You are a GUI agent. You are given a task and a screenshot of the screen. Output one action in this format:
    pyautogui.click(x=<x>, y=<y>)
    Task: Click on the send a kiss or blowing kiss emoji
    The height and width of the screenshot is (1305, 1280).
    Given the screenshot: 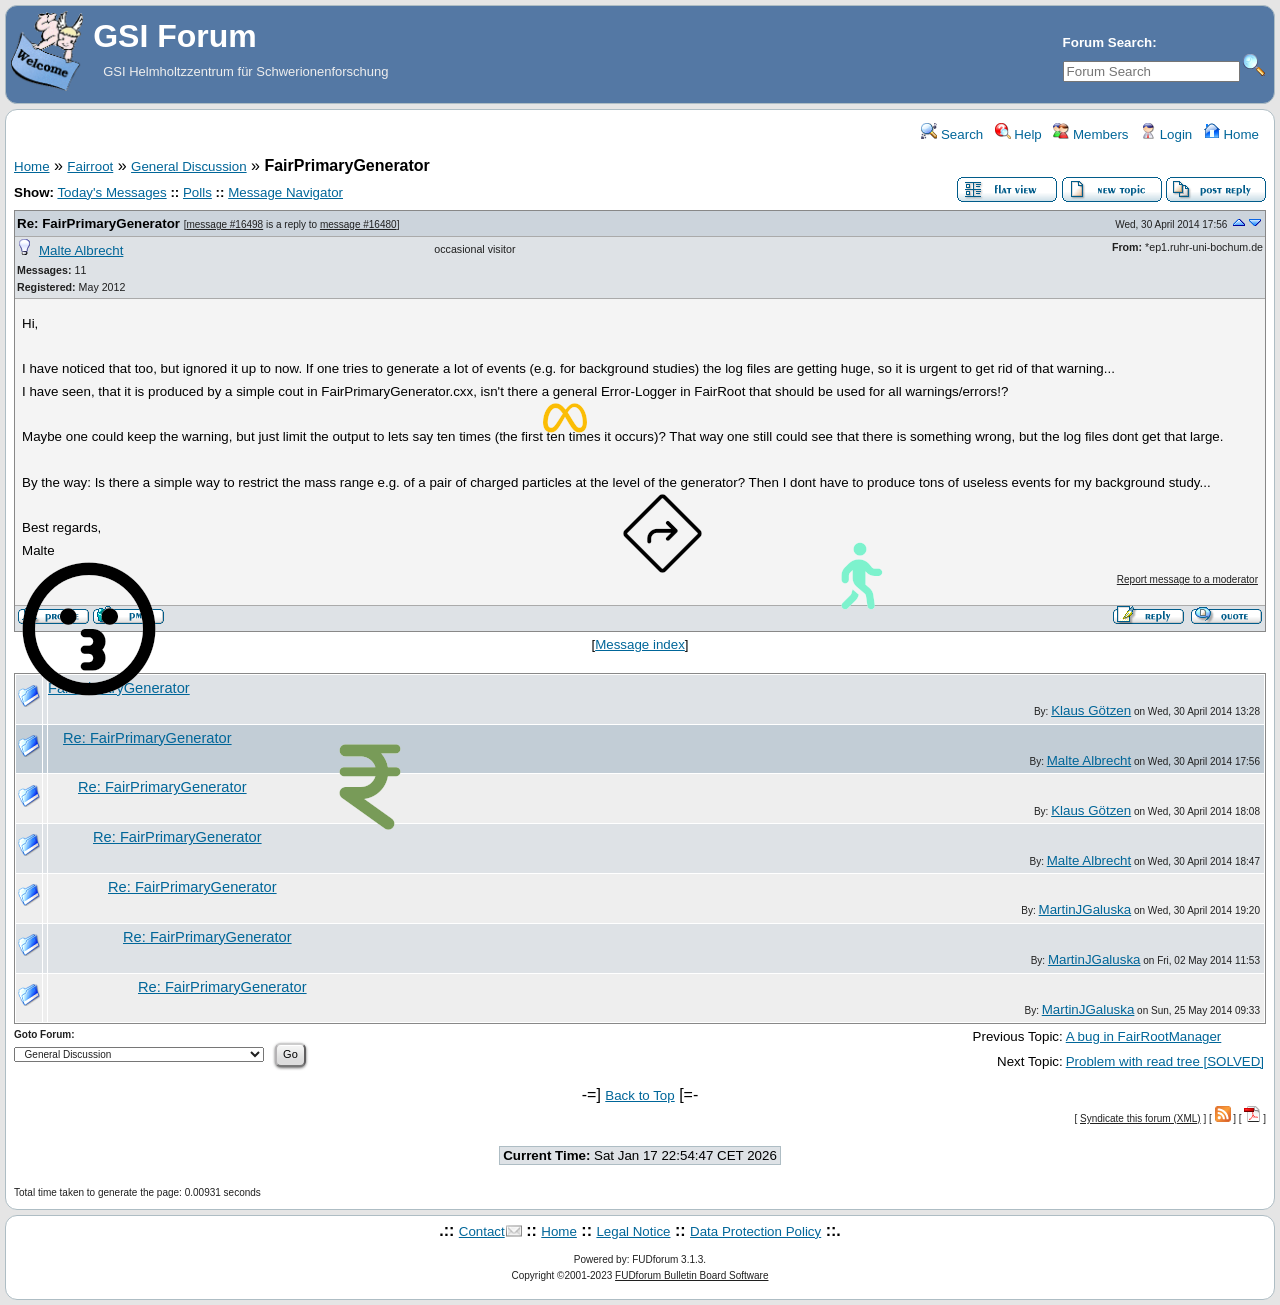 What is the action you would take?
    pyautogui.click(x=89, y=629)
    